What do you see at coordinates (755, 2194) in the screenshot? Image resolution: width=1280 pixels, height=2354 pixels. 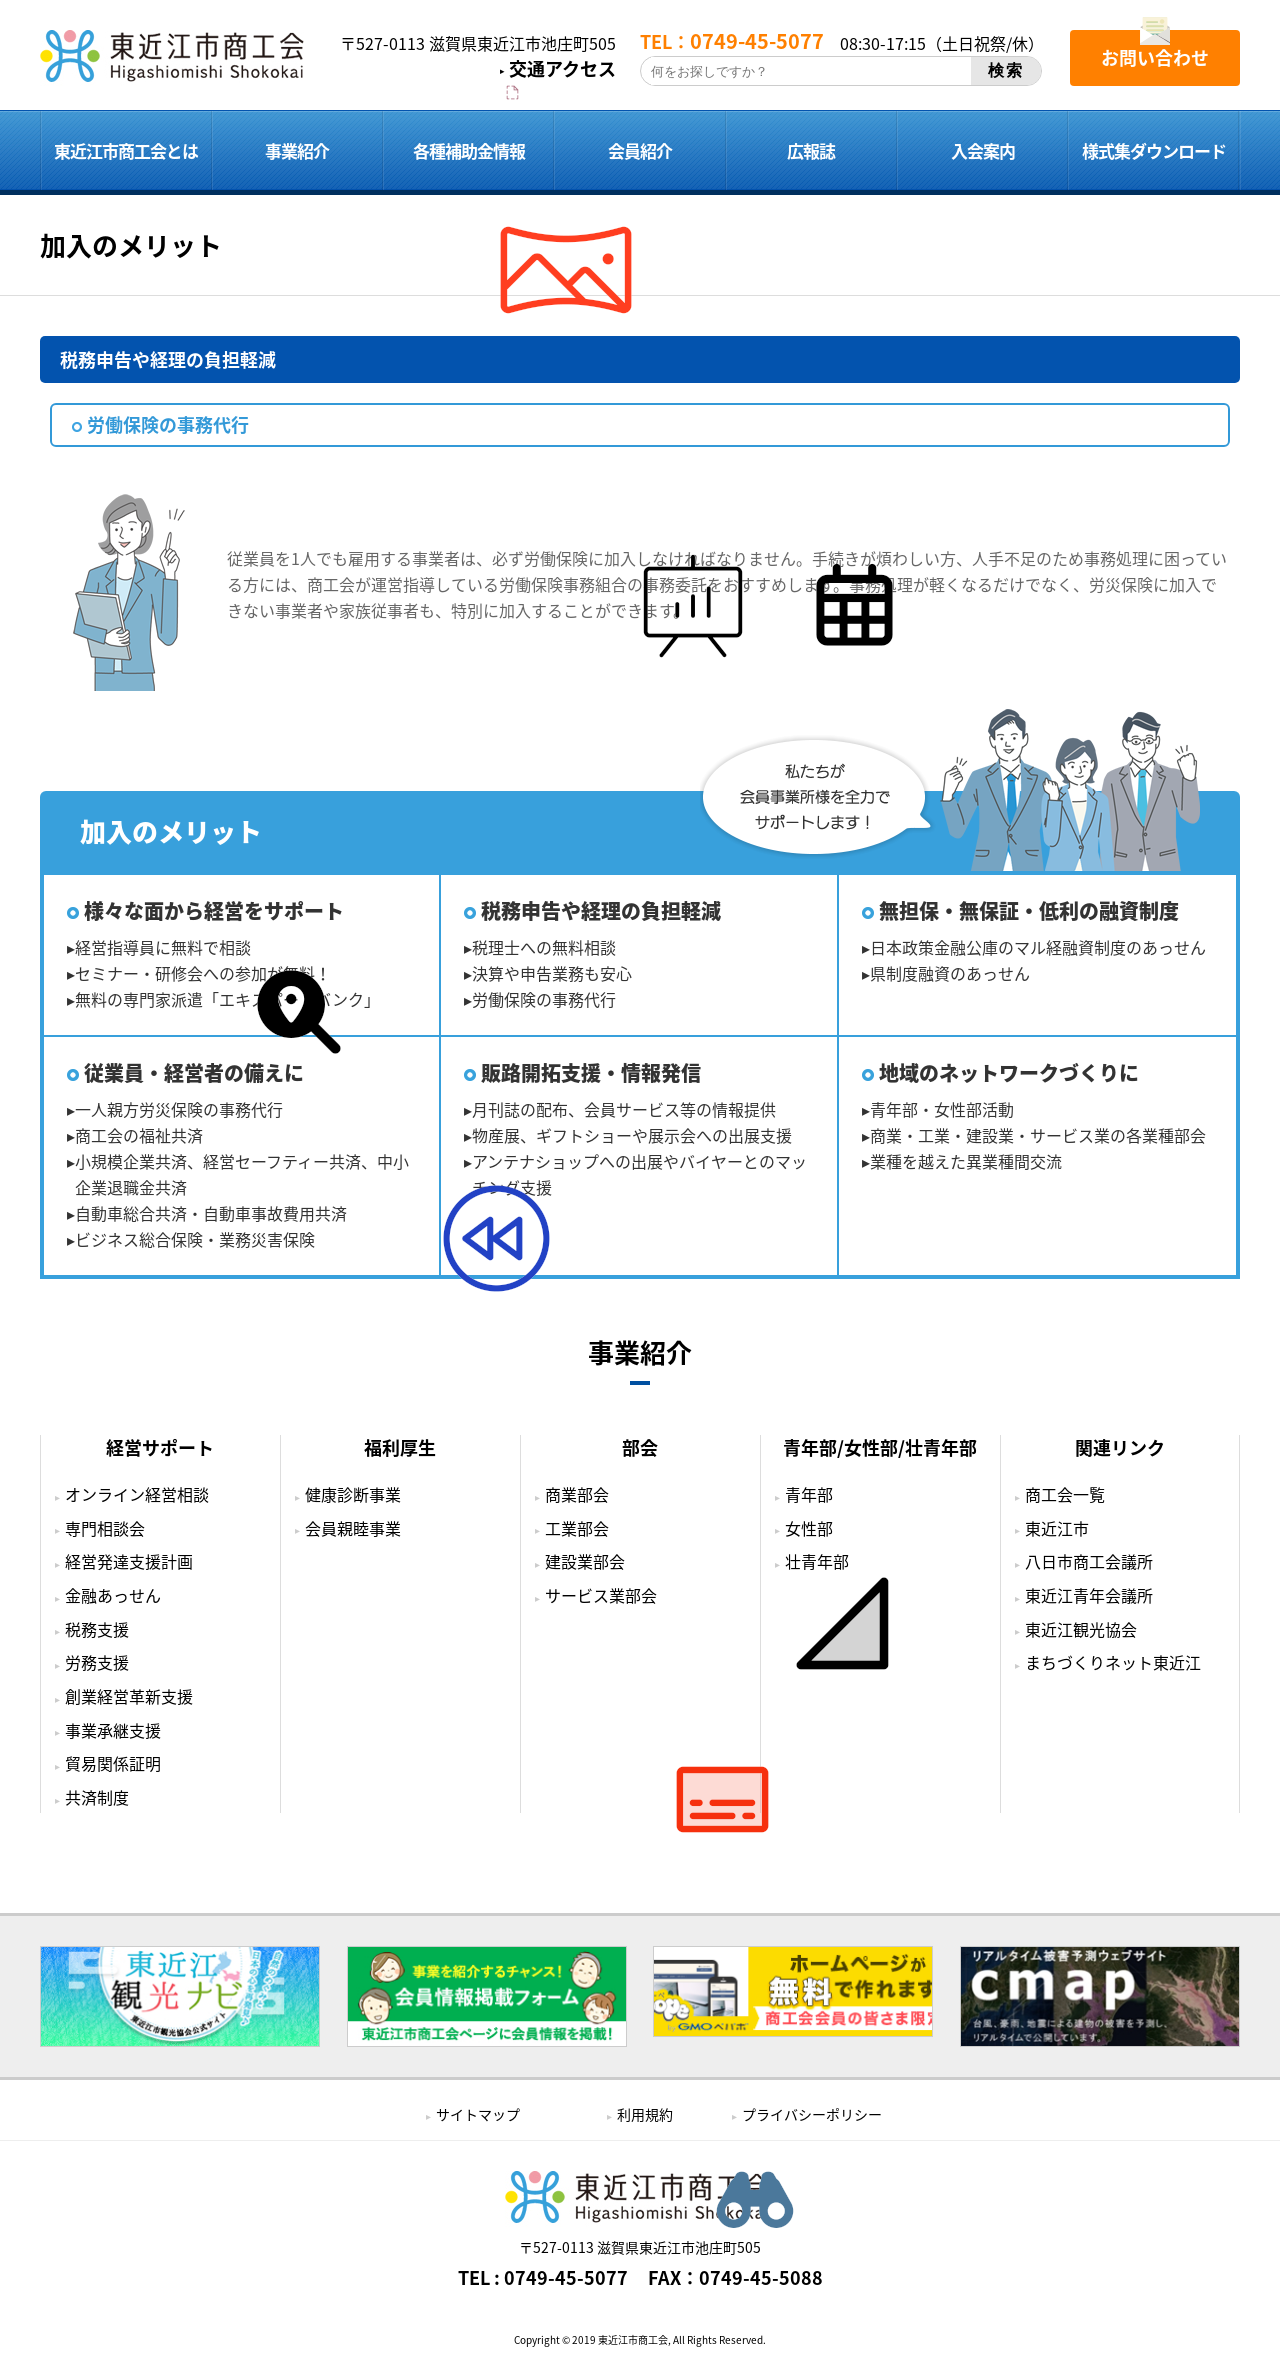 I see `search or explore content` at bounding box center [755, 2194].